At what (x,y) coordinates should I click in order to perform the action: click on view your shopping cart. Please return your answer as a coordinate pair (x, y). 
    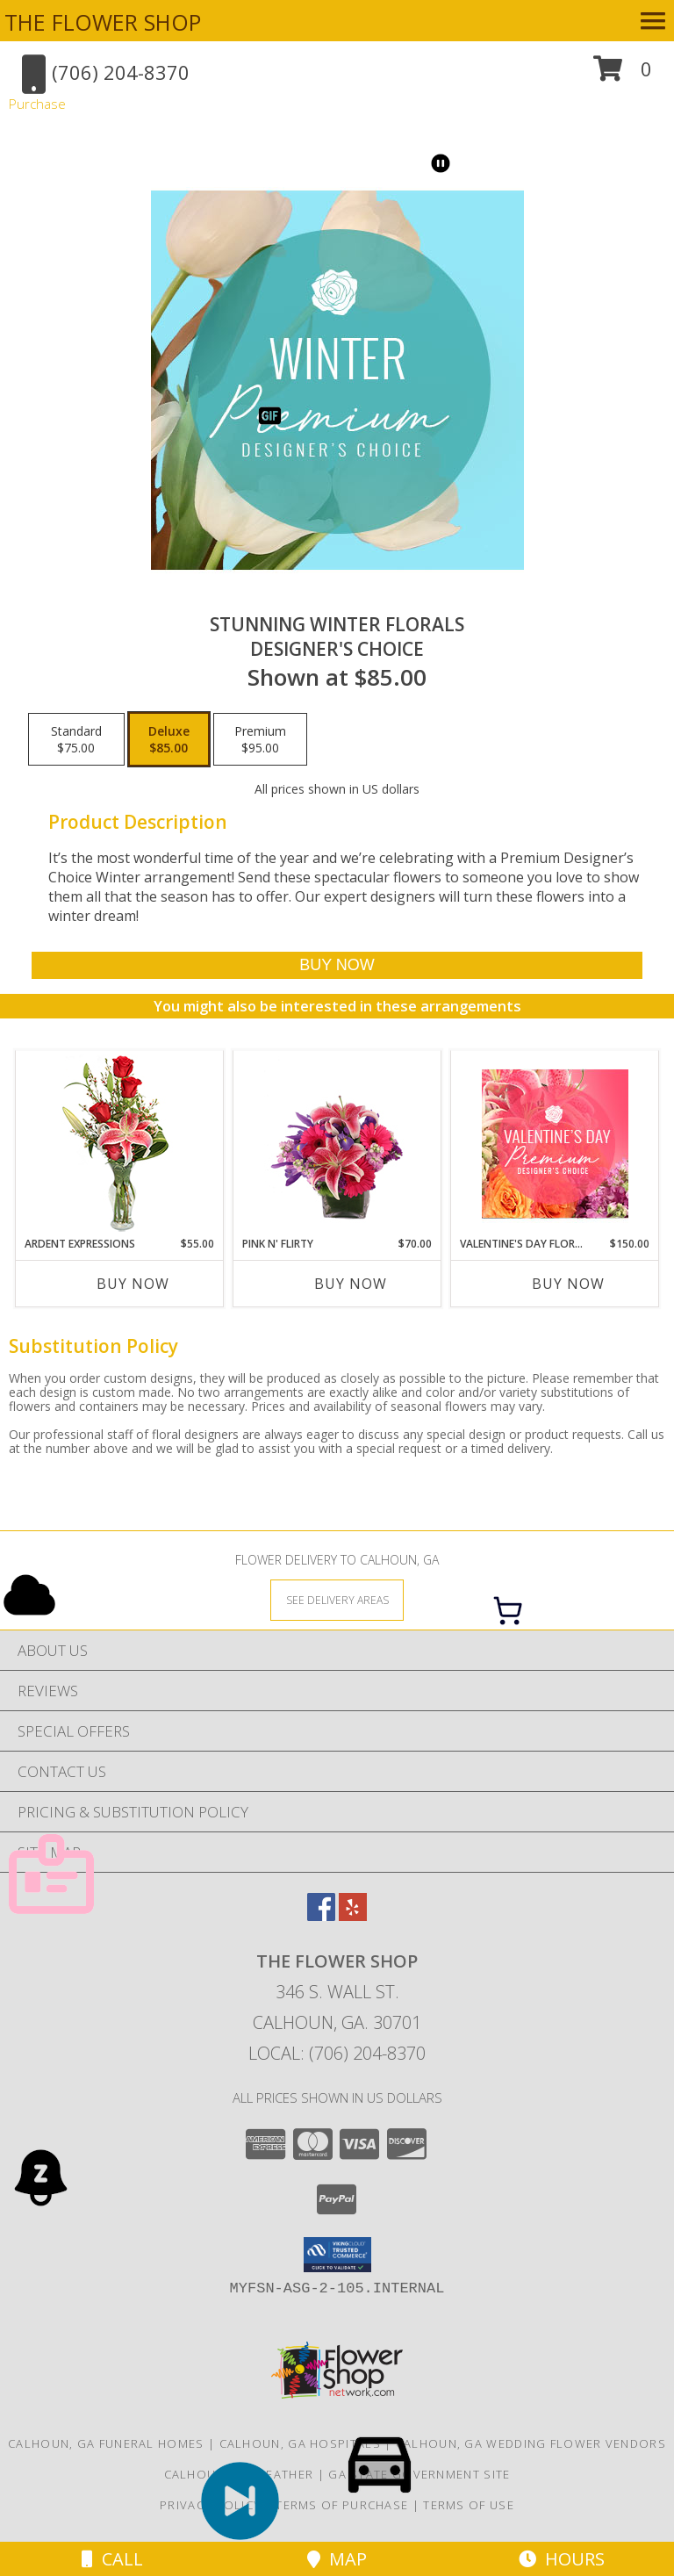
    Looking at the image, I should click on (507, 1610).